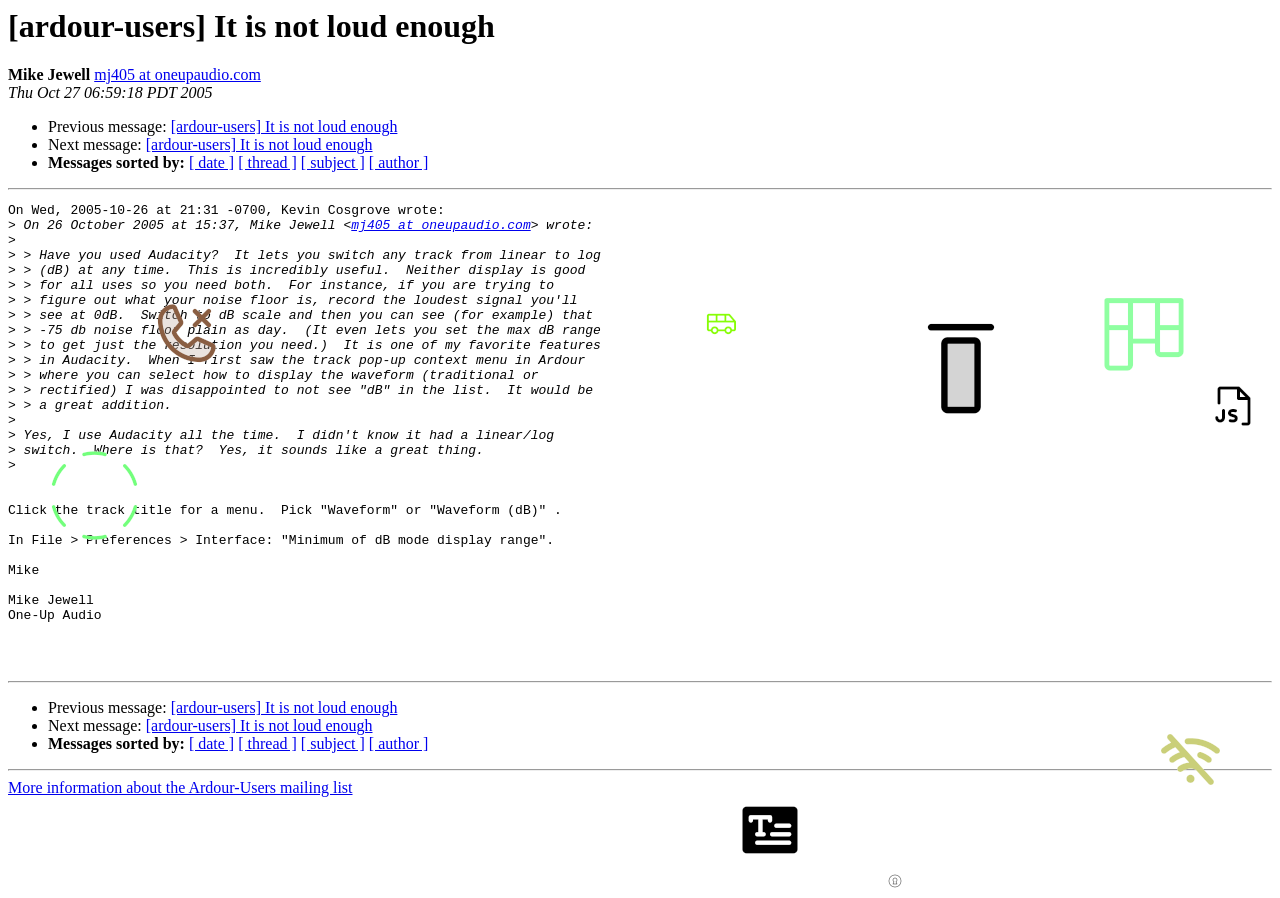 The image size is (1280, 898). What do you see at coordinates (720, 323) in the screenshot?
I see `track delivery or shipping status` at bounding box center [720, 323].